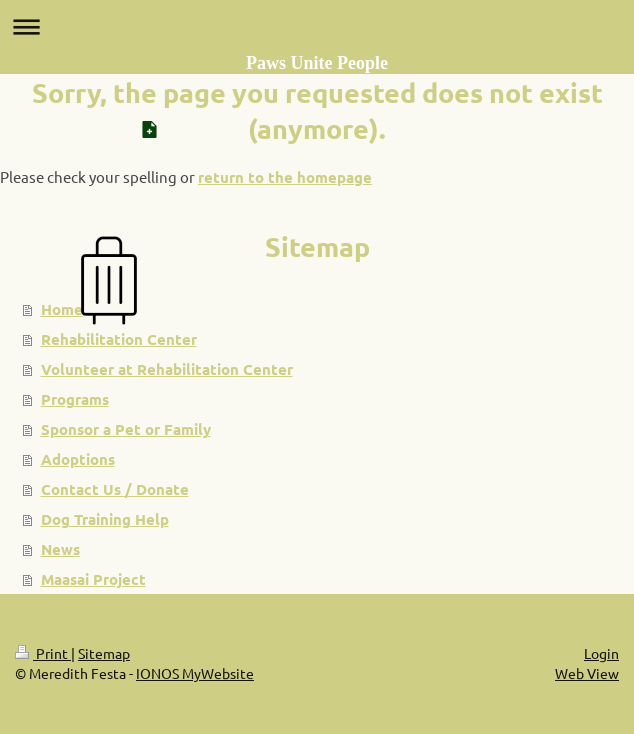  What do you see at coordinates (149, 129) in the screenshot?
I see `create a new file` at bounding box center [149, 129].